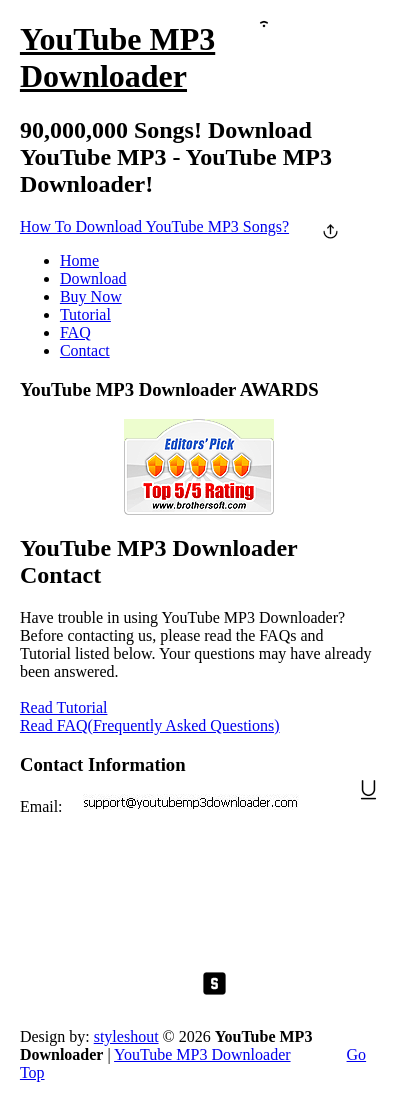  What do you see at coordinates (214, 983) in the screenshot?
I see `indicates a section or item labeled "S"` at bounding box center [214, 983].